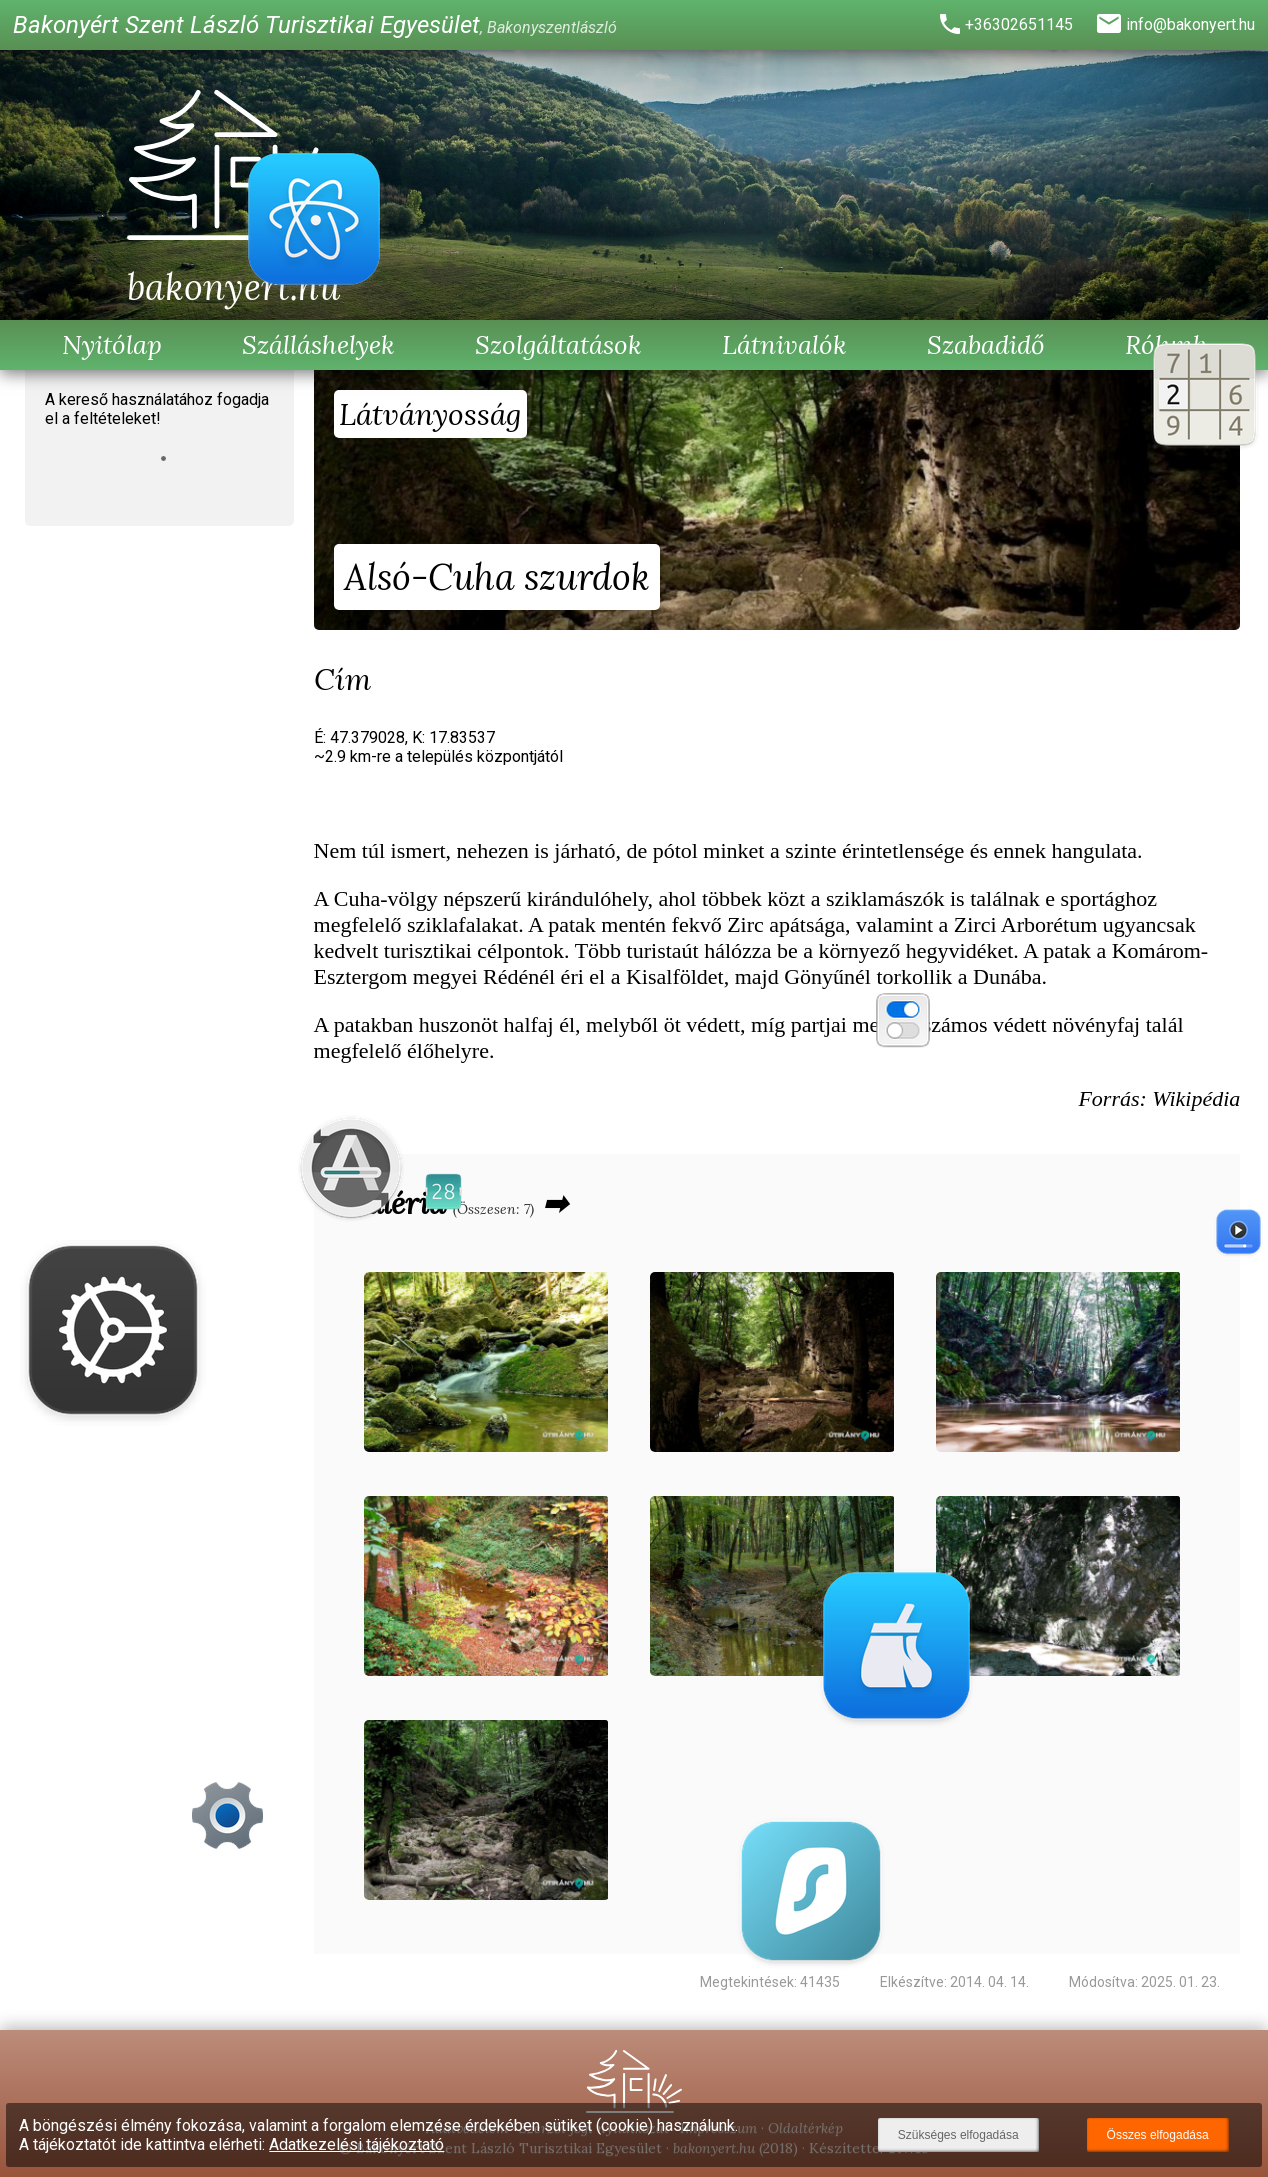  Describe the element at coordinates (1238, 1232) in the screenshot. I see `open multimedia playback settings` at that location.